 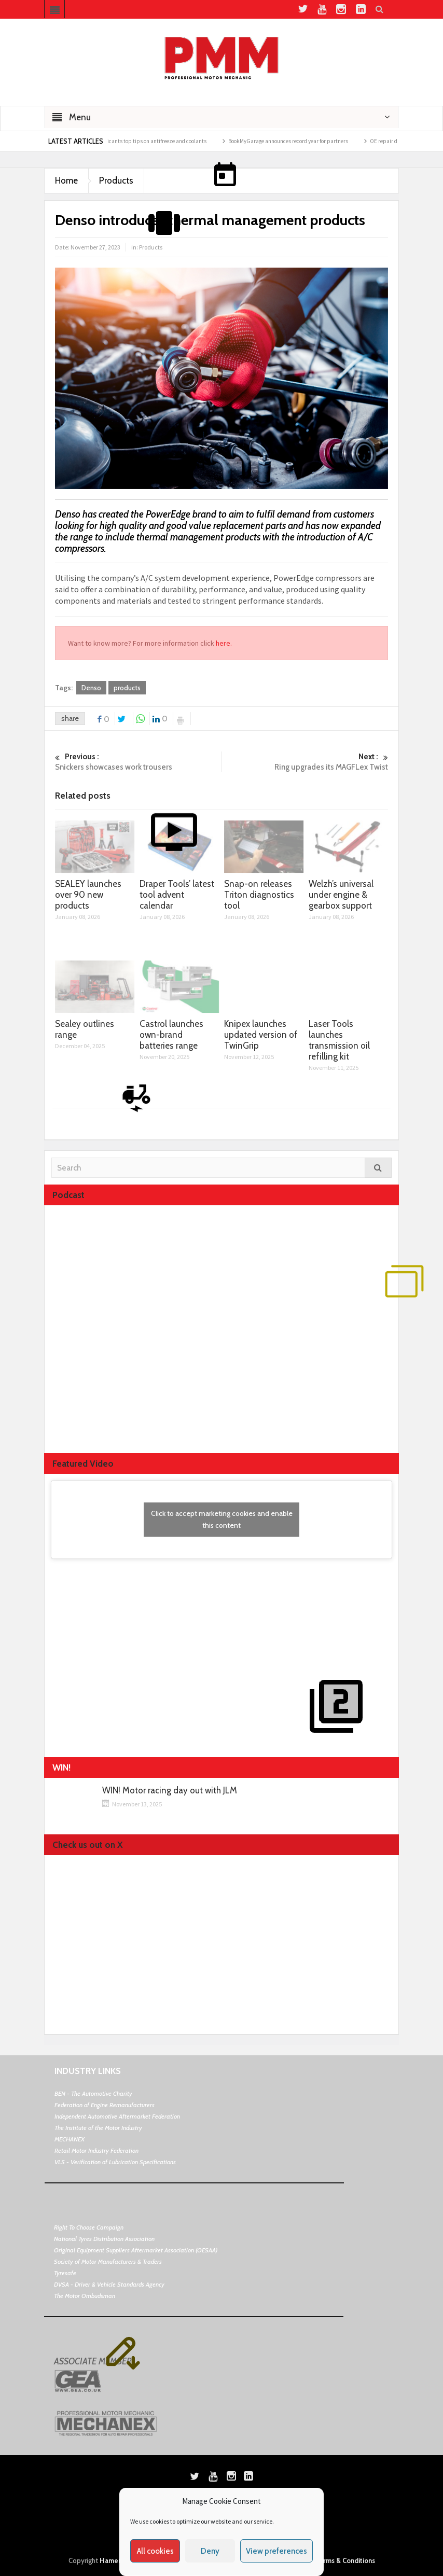 What do you see at coordinates (121, 2351) in the screenshot?
I see `save or submit written content` at bounding box center [121, 2351].